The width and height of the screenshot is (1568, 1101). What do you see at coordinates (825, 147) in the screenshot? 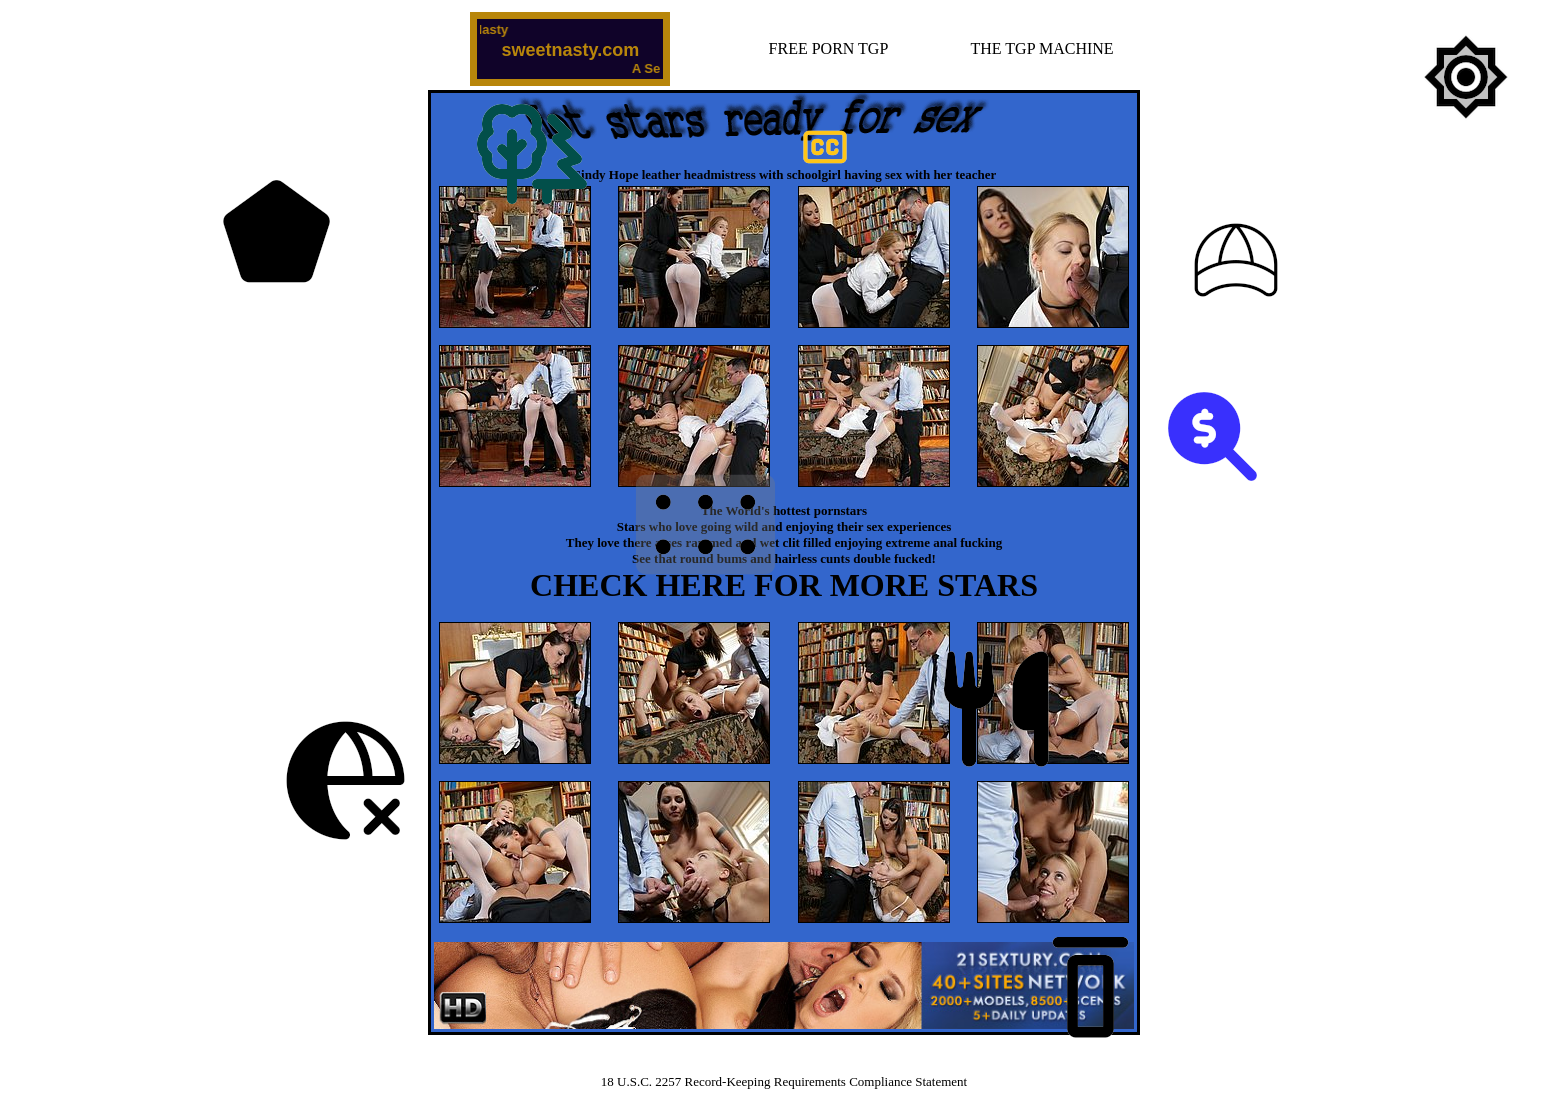
I see `enable closed captions for video content` at bounding box center [825, 147].